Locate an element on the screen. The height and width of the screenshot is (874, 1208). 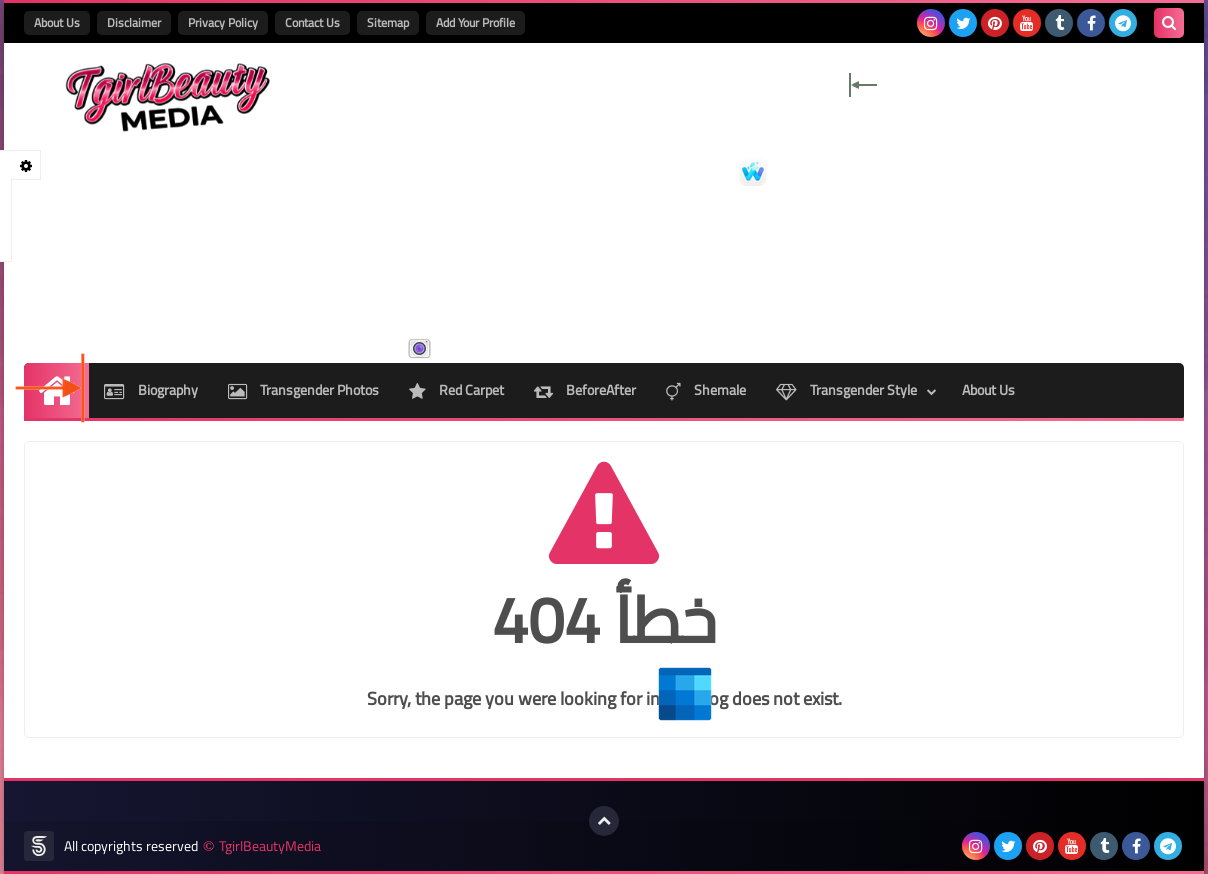
open the calendar app is located at coordinates (685, 694).